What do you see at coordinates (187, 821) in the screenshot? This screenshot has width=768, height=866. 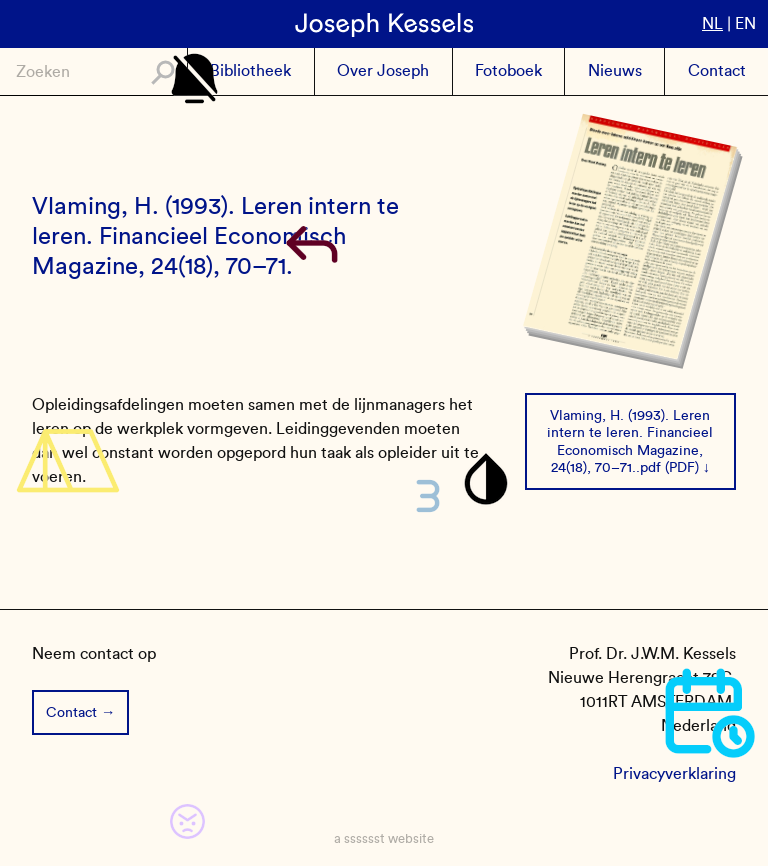 I see `react with anger to a post or message` at bounding box center [187, 821].